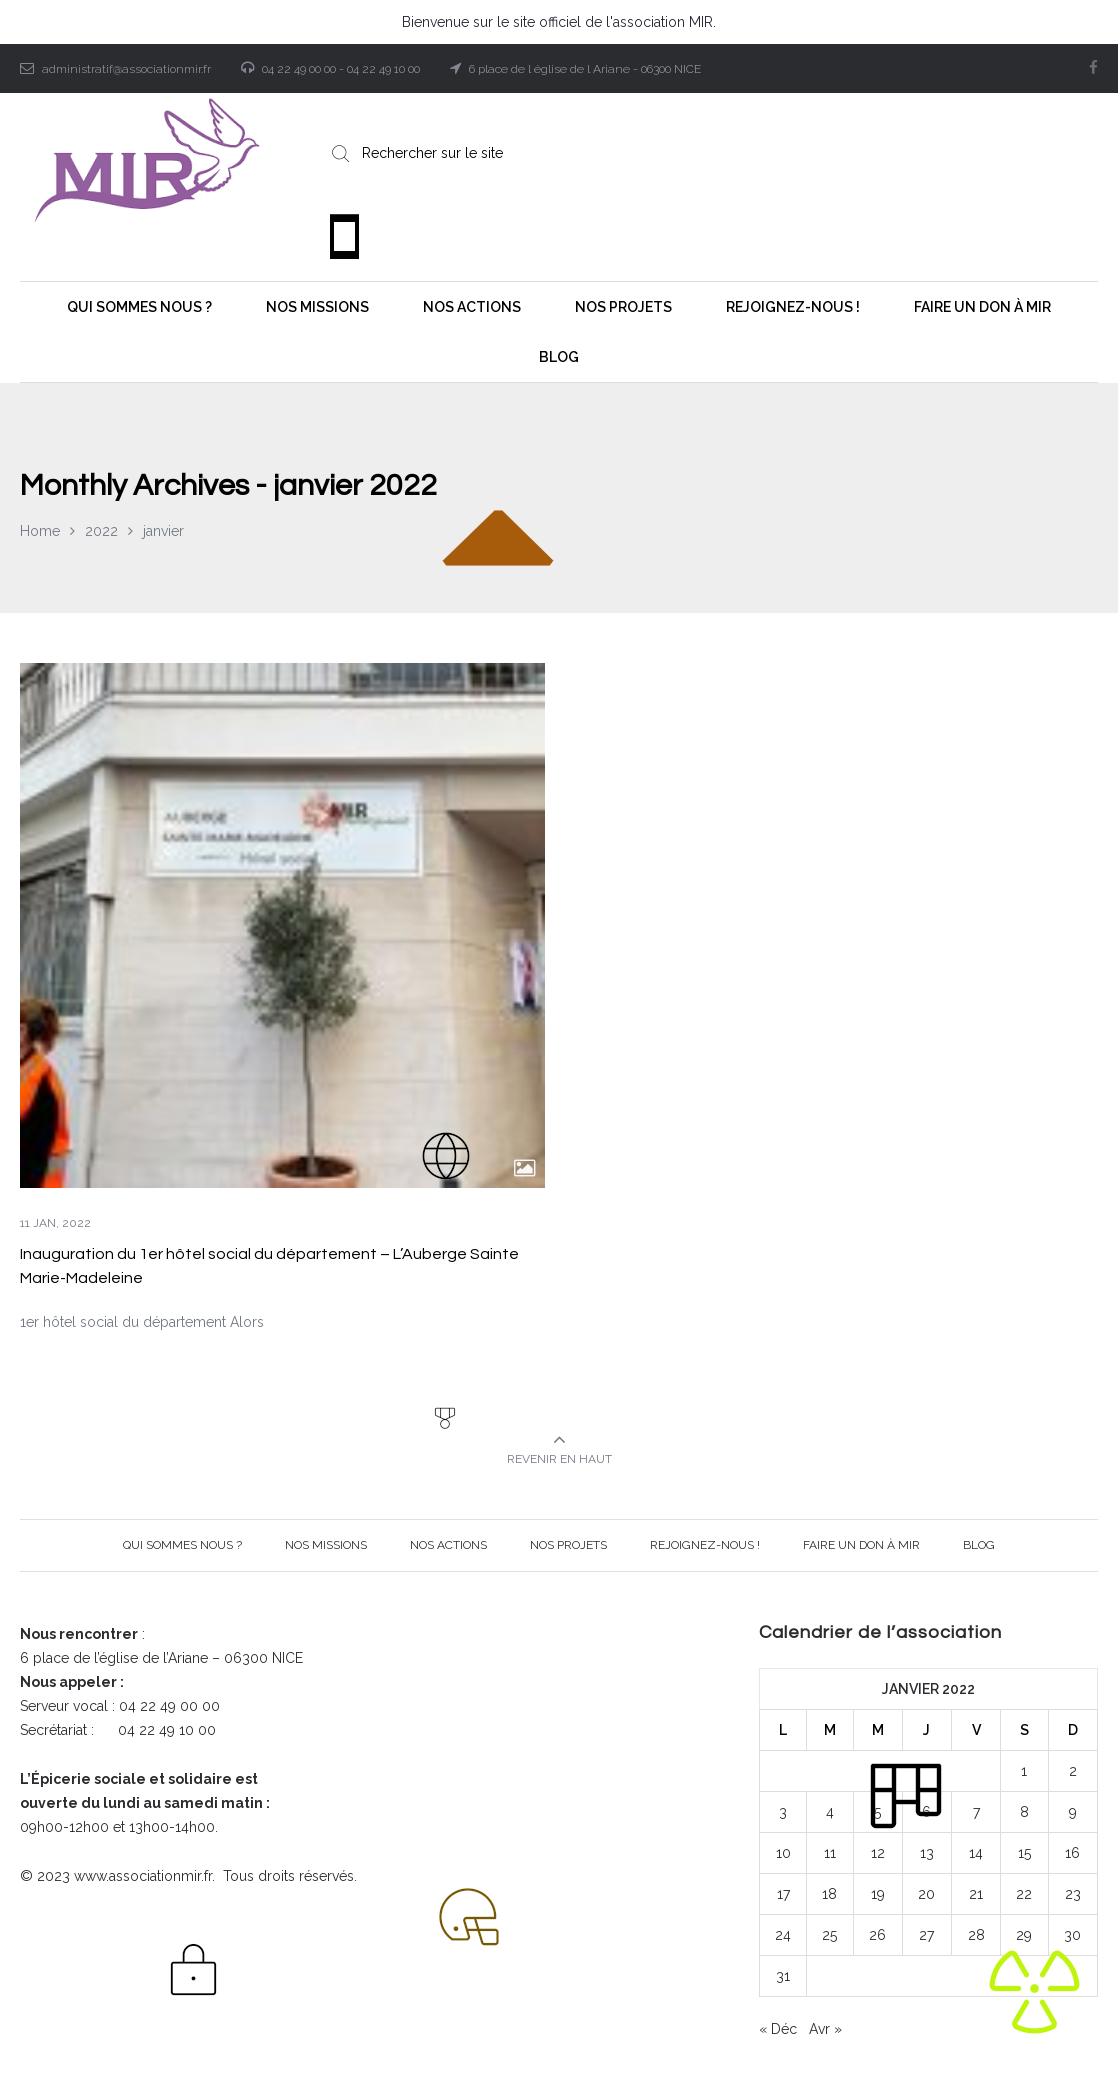 This screenshot has height=2076, width=1118. I want to click on collapse an expanded section or panel, so click(498, 538).